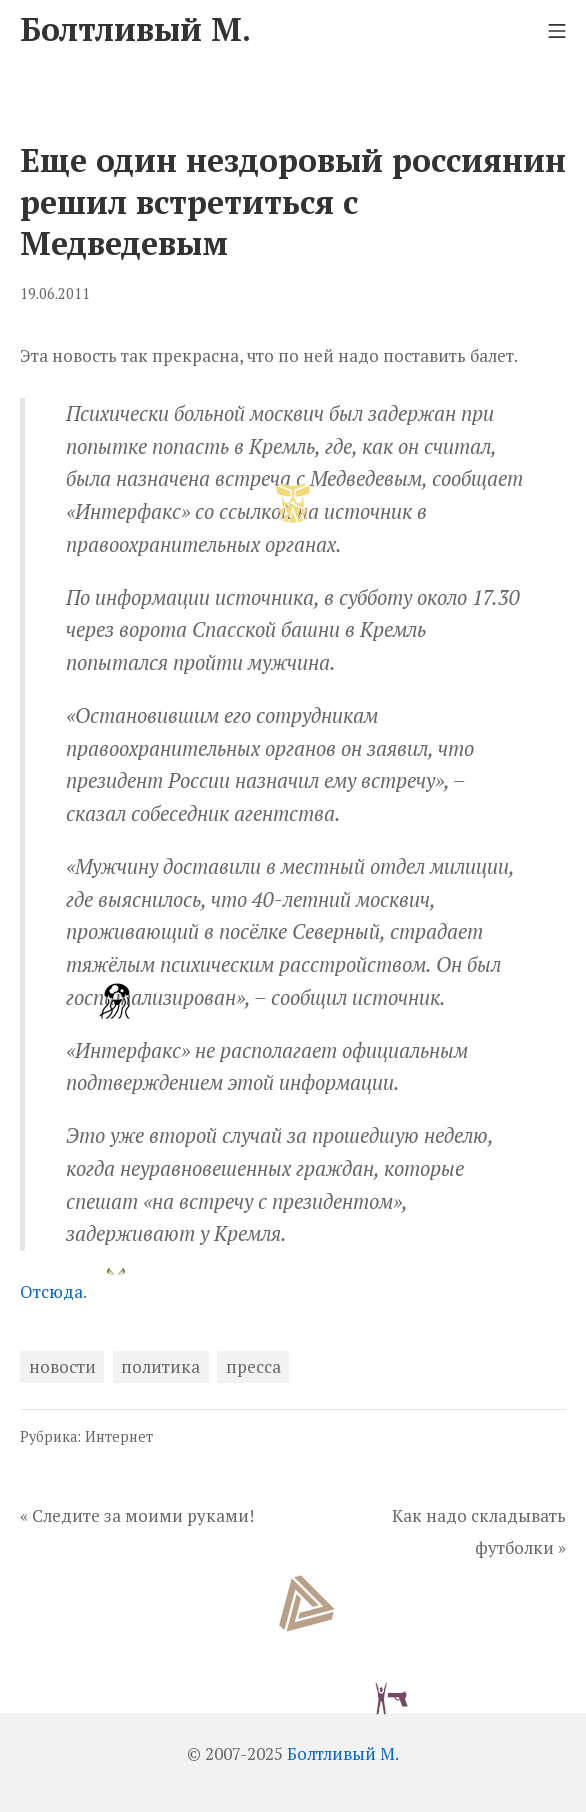  Describe the element at coordinates (116, 1271) in the screenshot. I see `indicates an enemy or hostile character` at that location.